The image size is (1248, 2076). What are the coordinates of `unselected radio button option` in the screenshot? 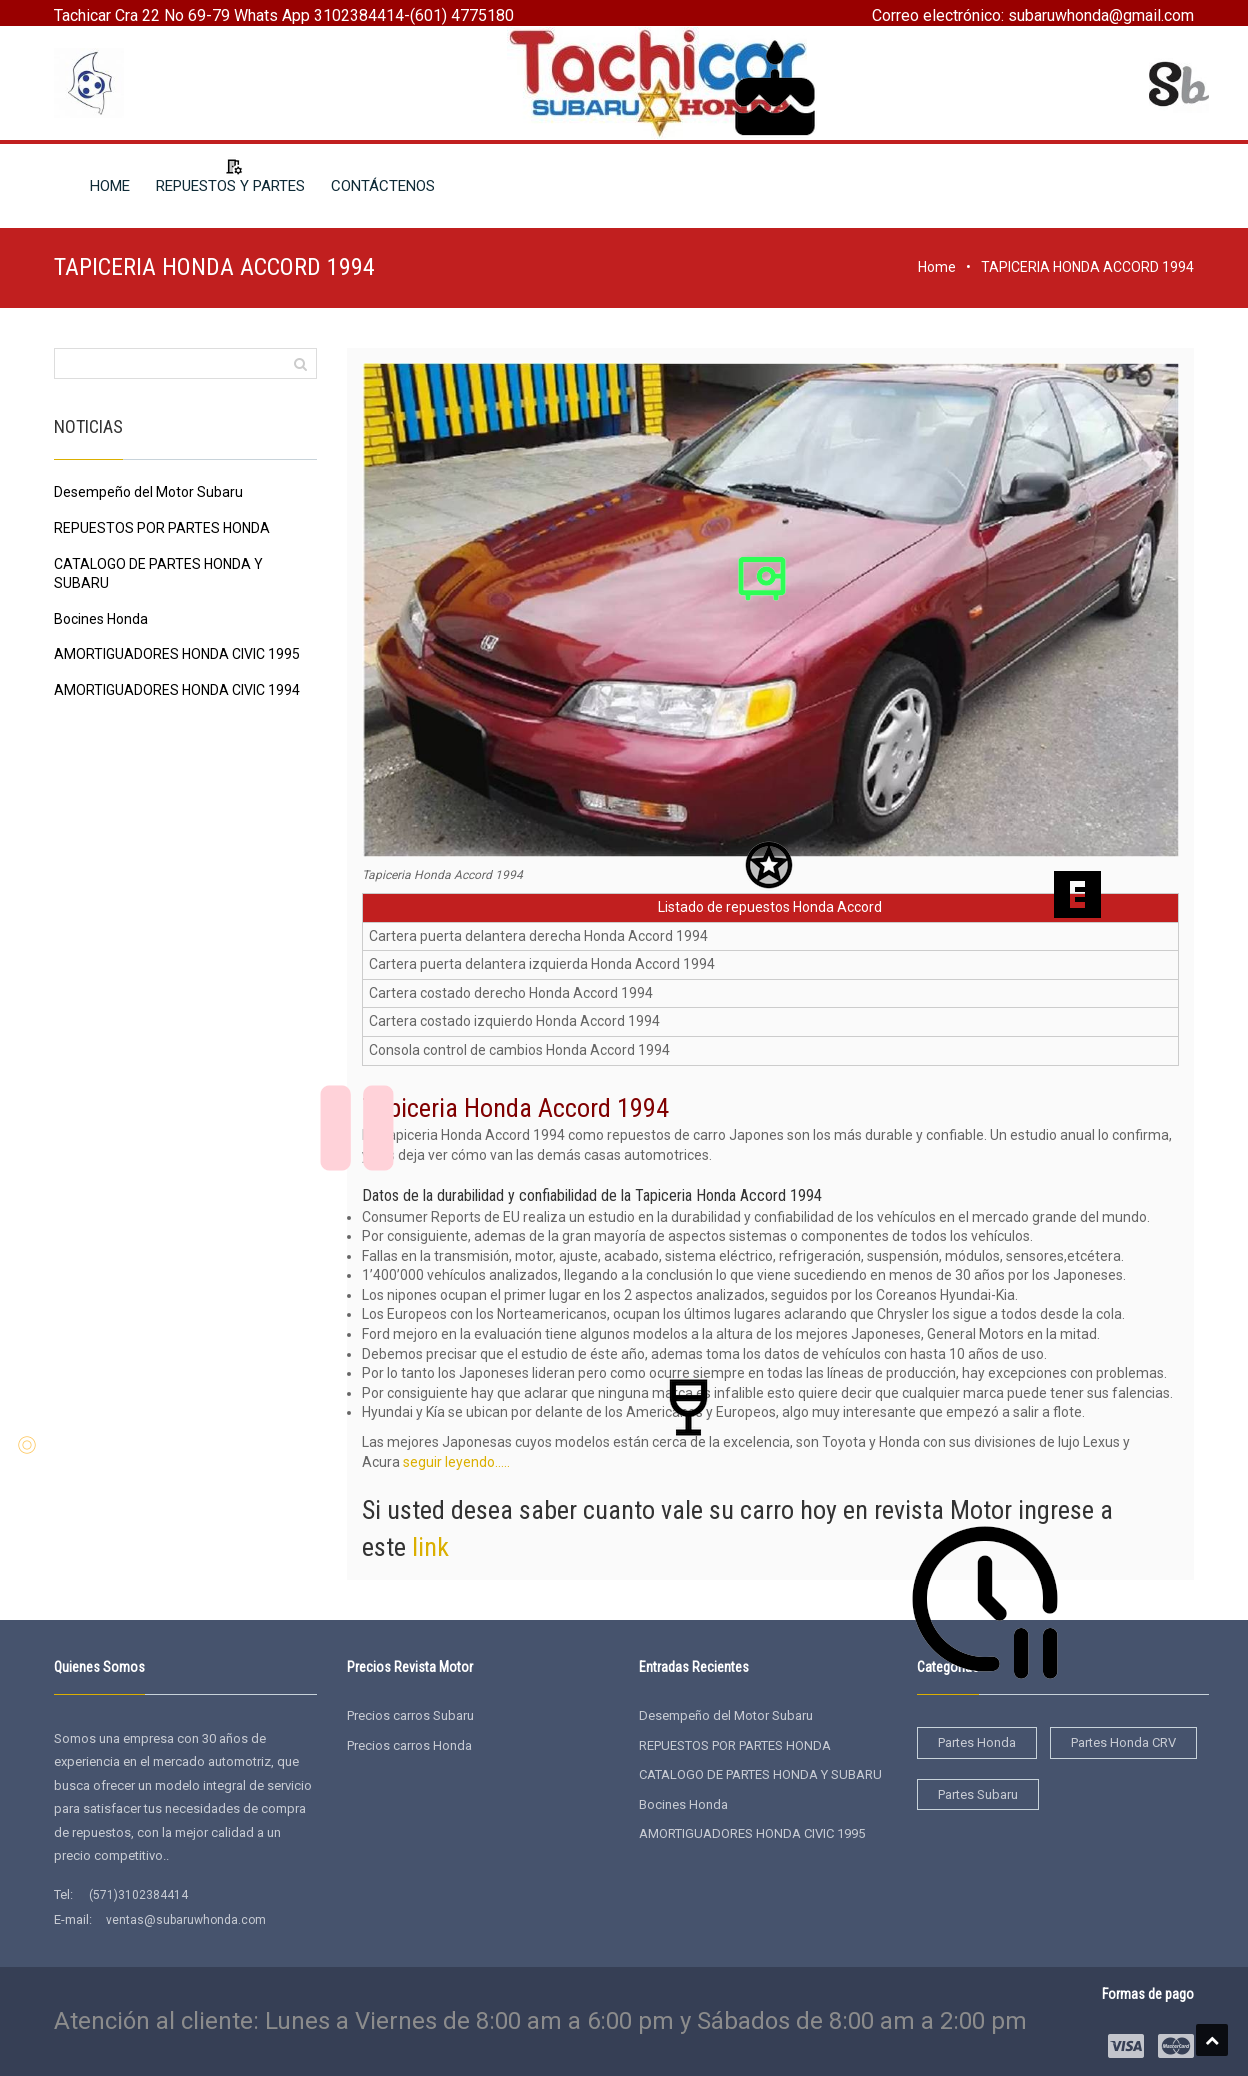 It's located at (27, 1445).